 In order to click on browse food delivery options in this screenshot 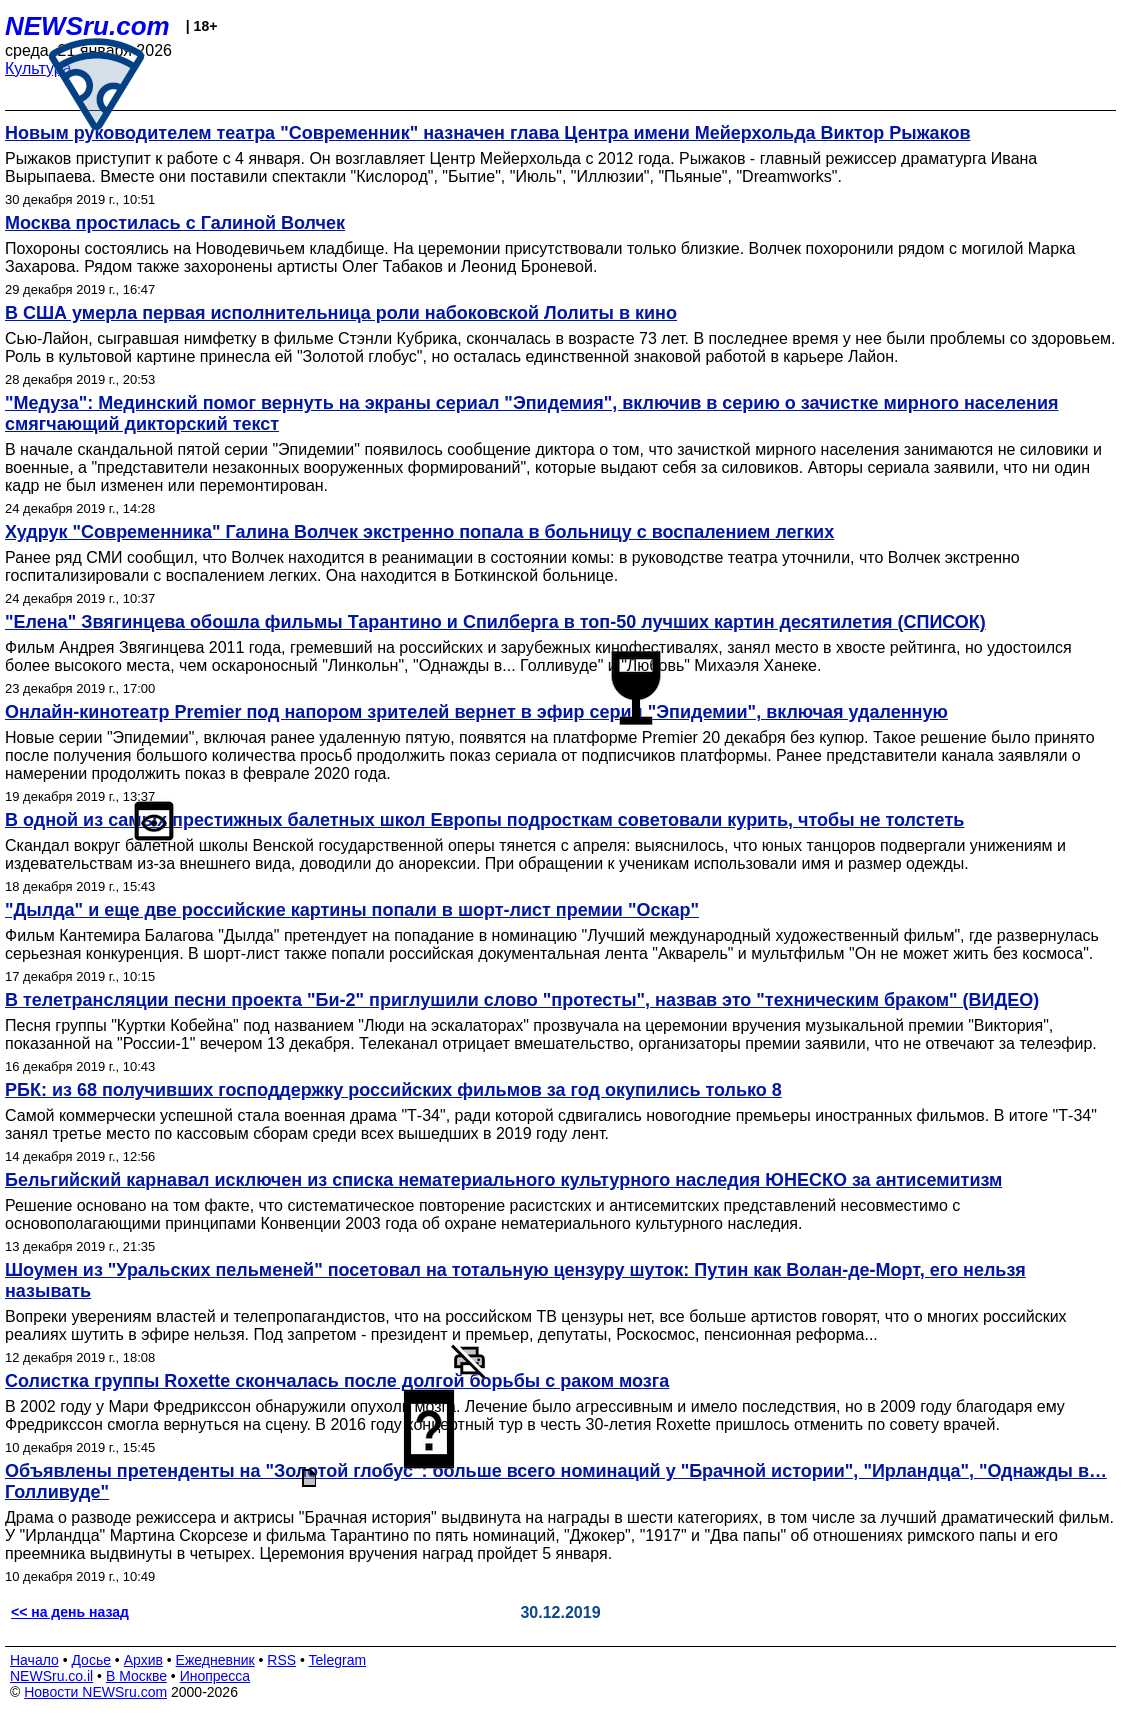, I will do `click(96, 82)`.